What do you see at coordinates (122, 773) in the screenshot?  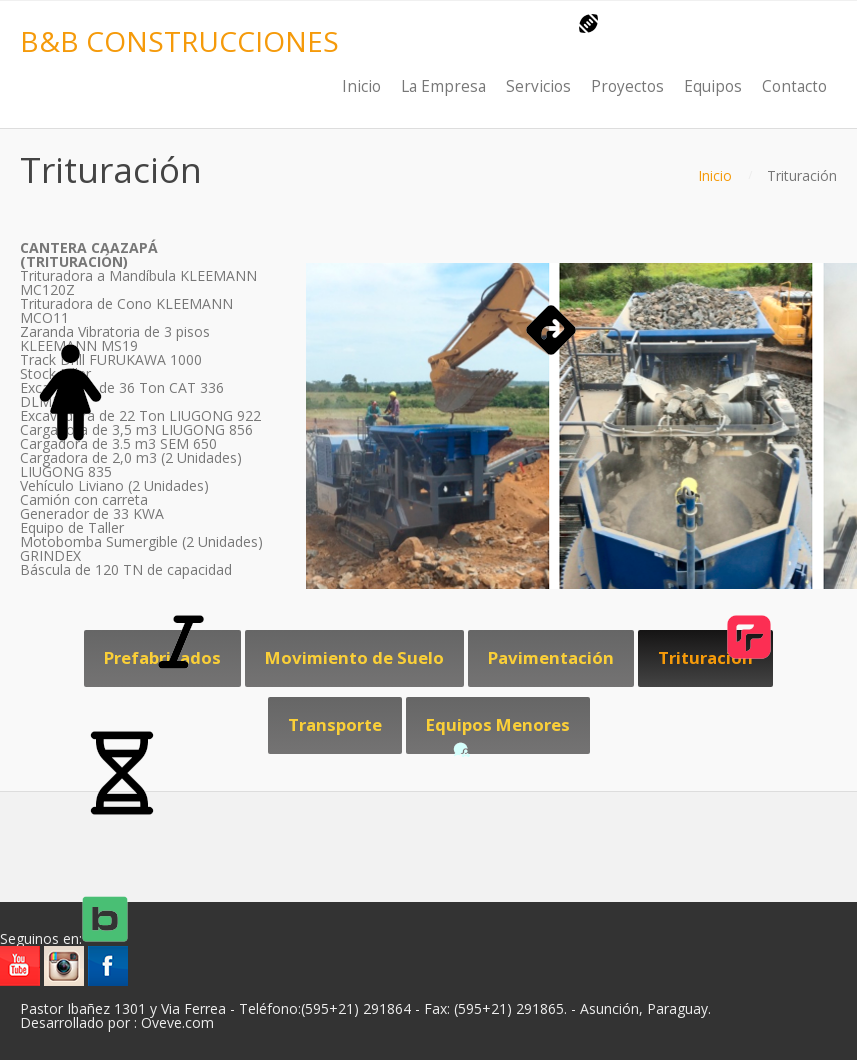 I see `indicates loading or processing in progress` at bounding box center [122, 773].